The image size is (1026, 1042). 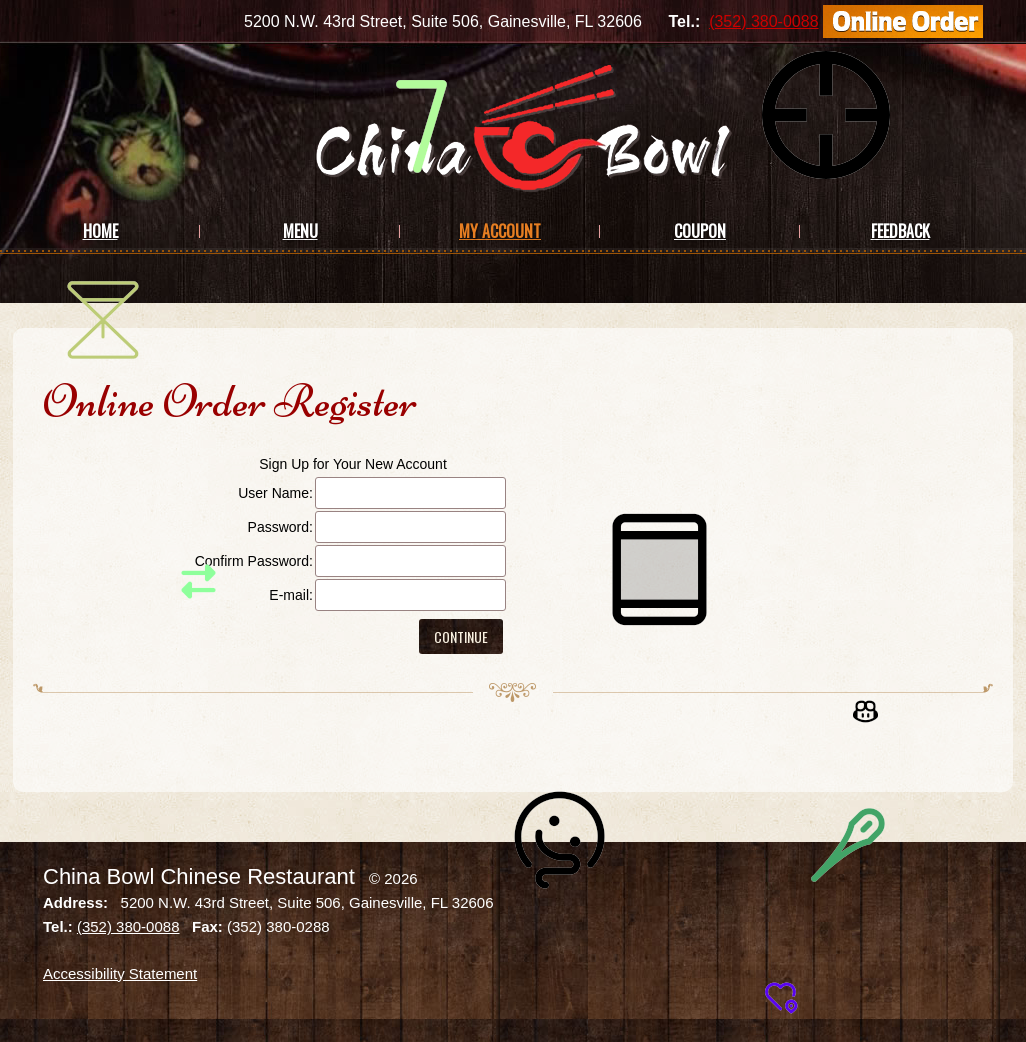 I want to click on save this location to favorites, so click(x=780, y=996).